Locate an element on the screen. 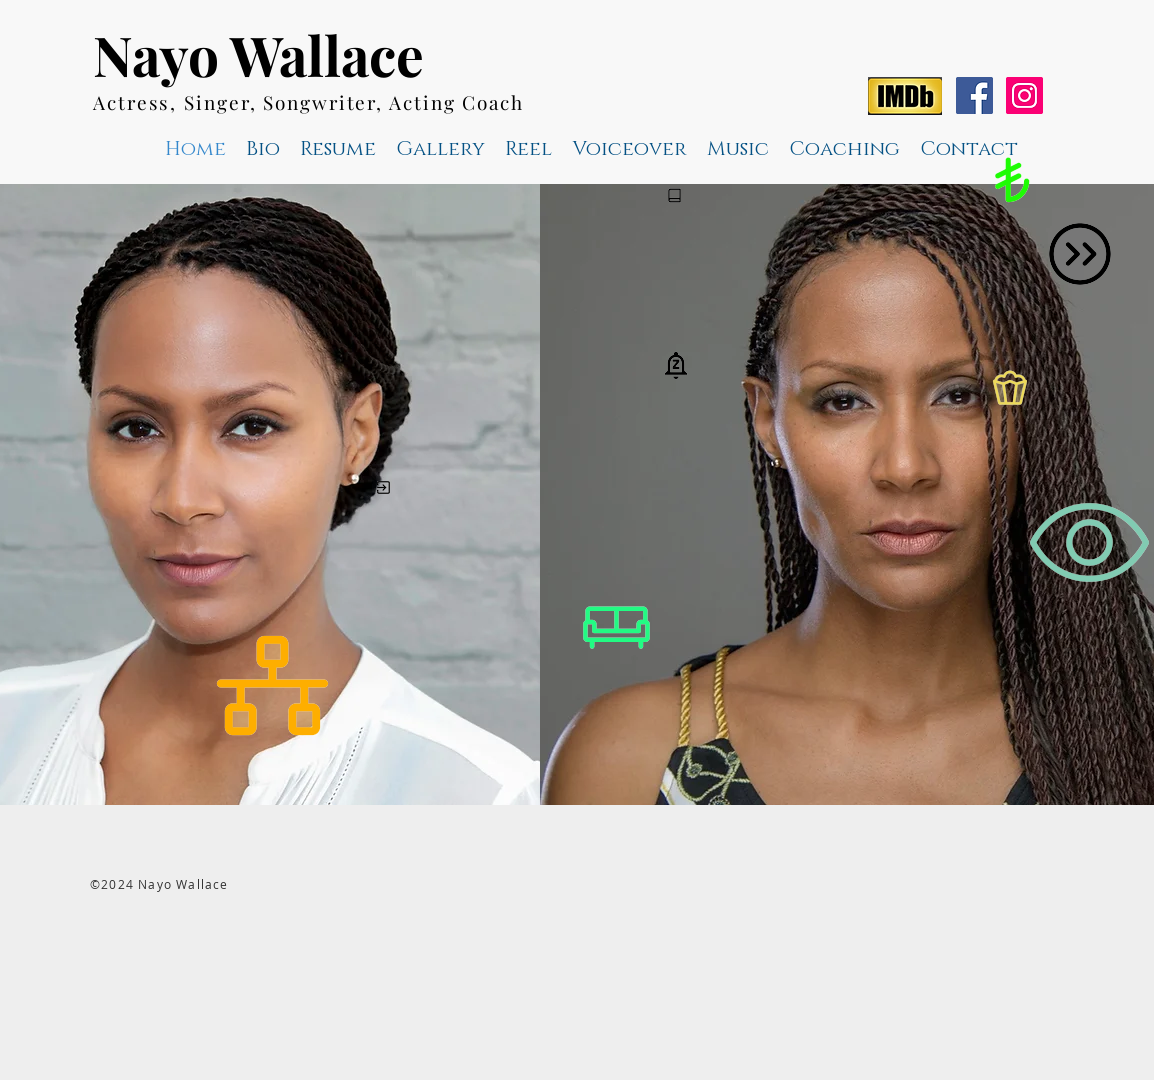 This screenshot has width=1154, height=1080. log out of the current session is located at coordinates (383, 487).